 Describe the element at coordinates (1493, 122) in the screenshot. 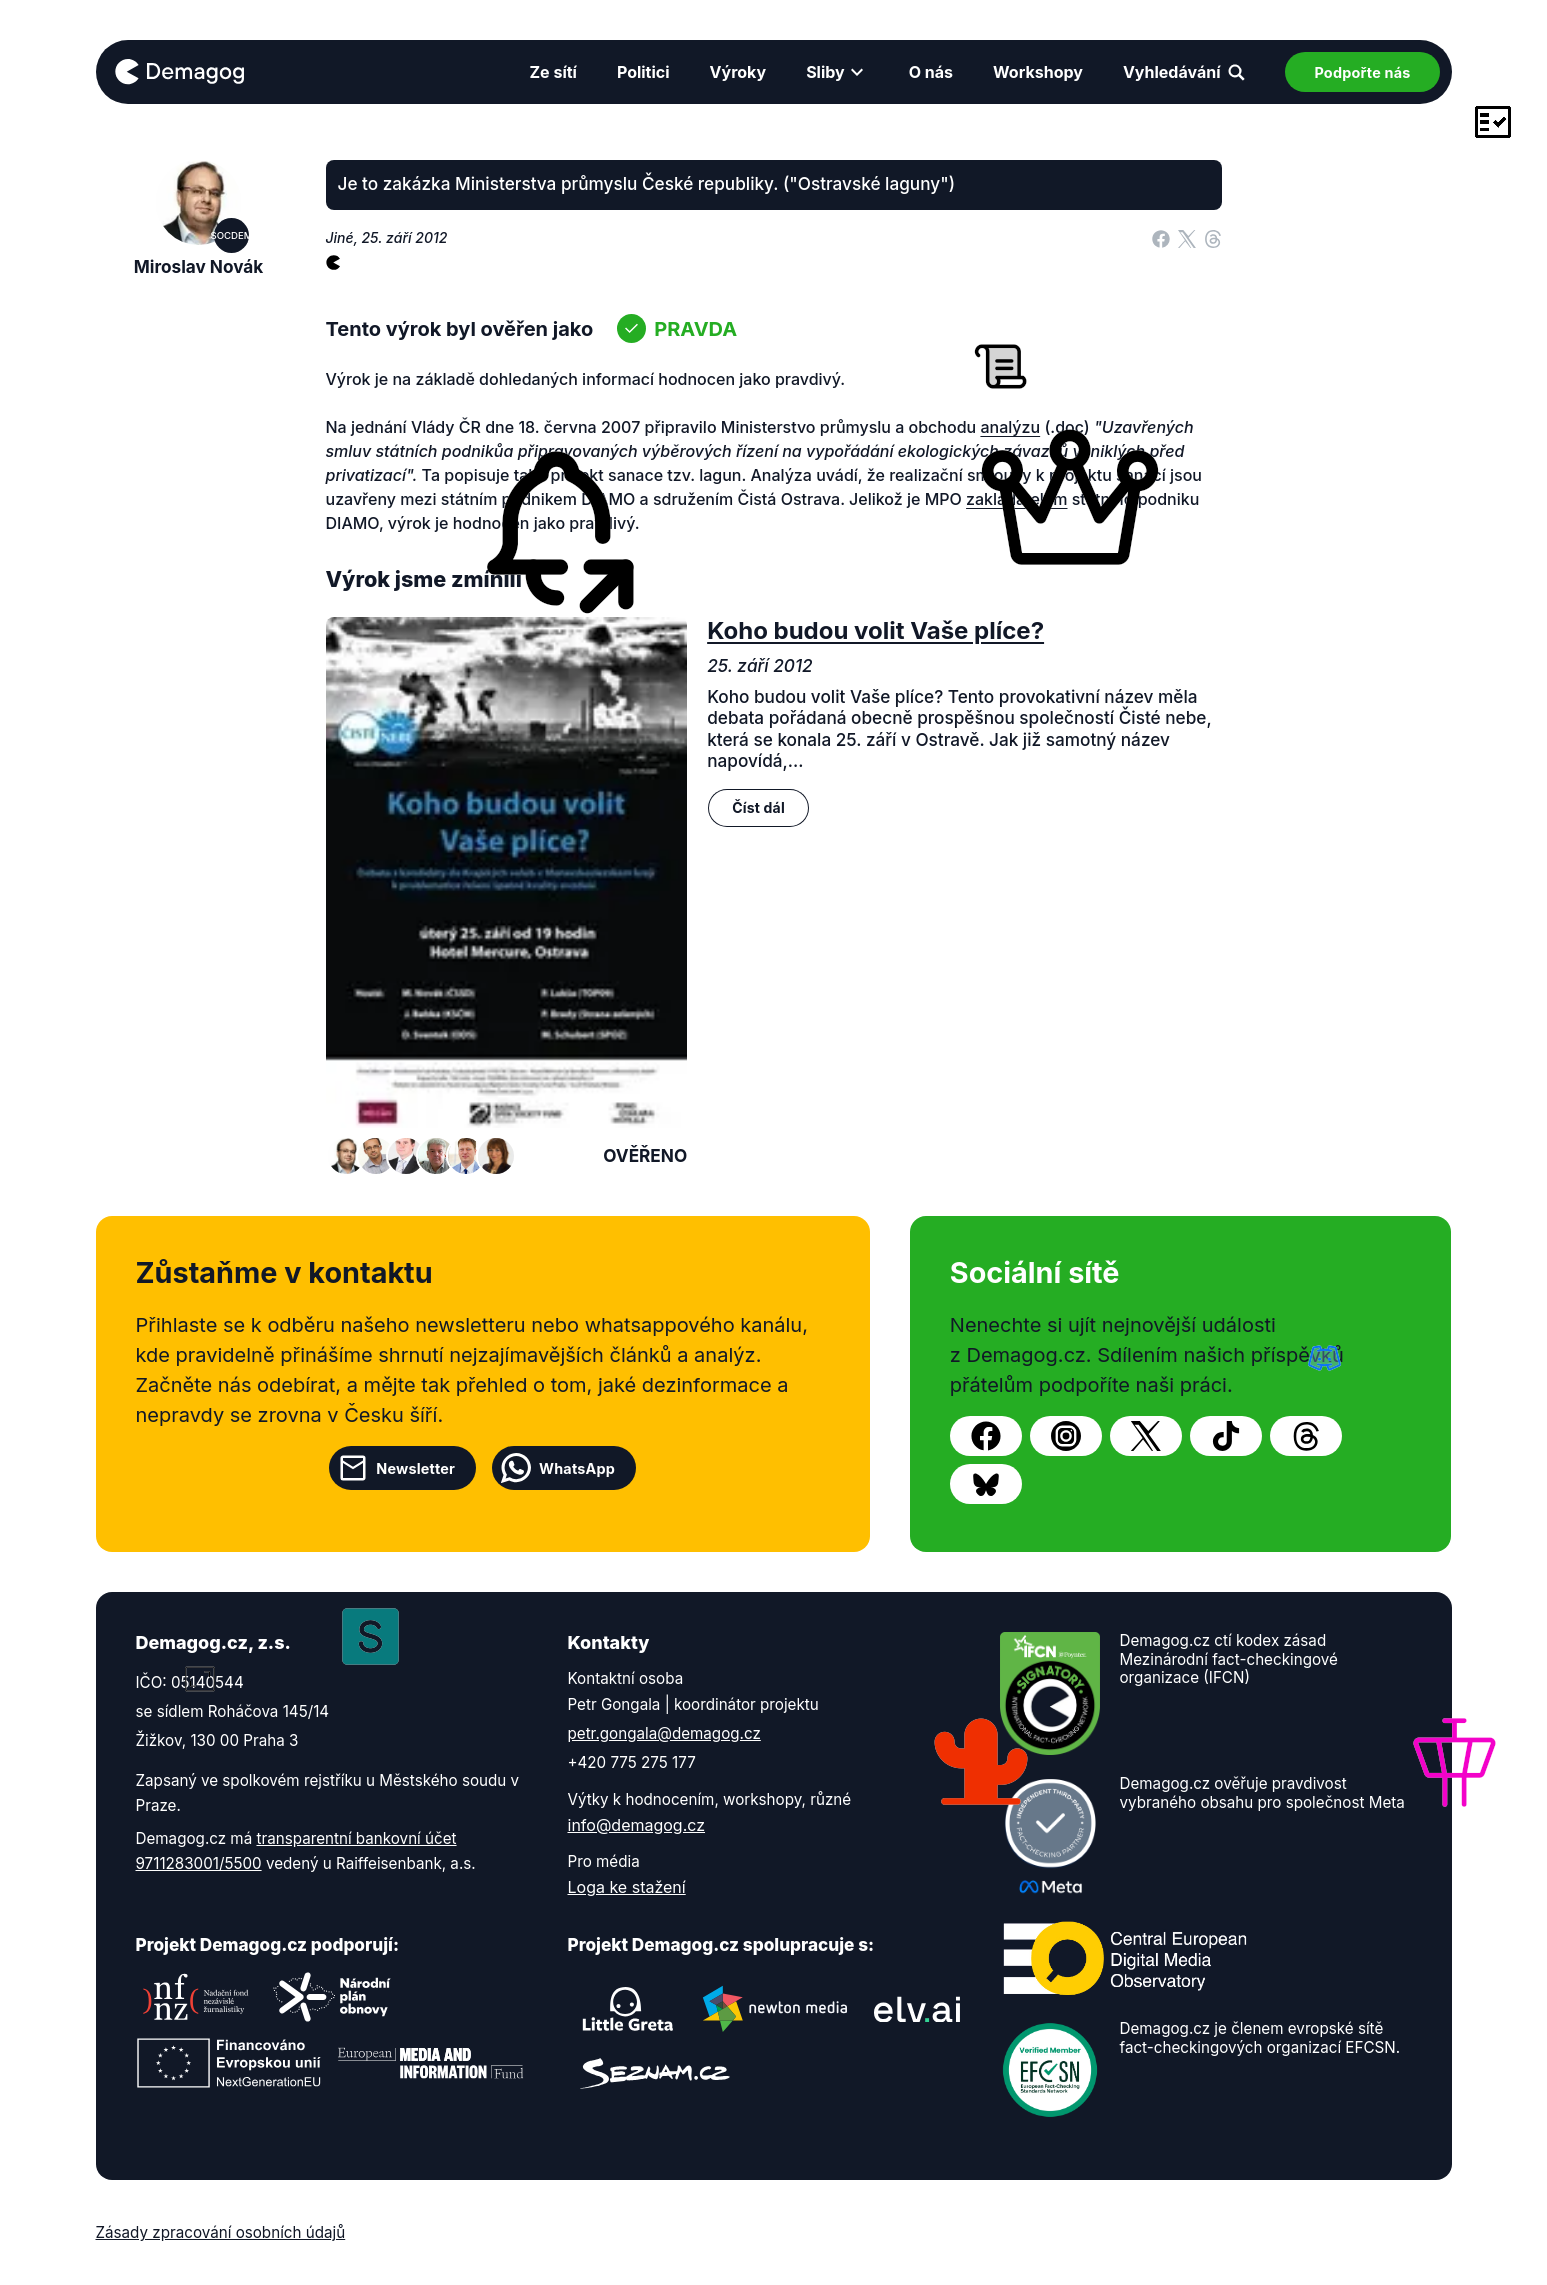

I see `view checklist or task verification status` at that location.